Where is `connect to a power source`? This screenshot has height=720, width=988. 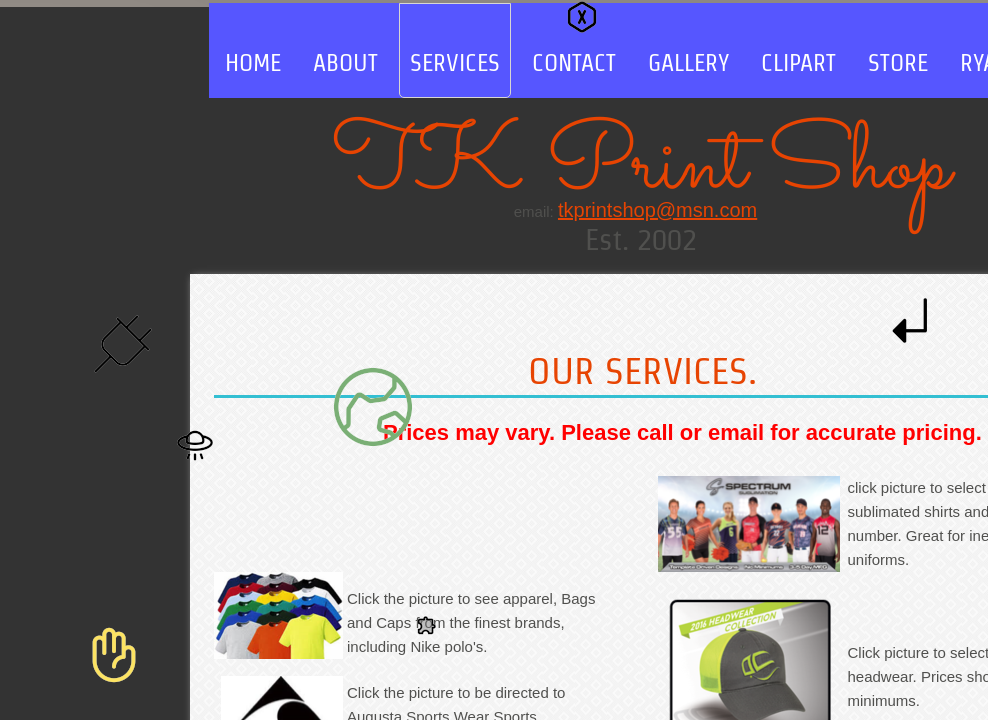
connect to a power source is located at coordinates (122, 345).